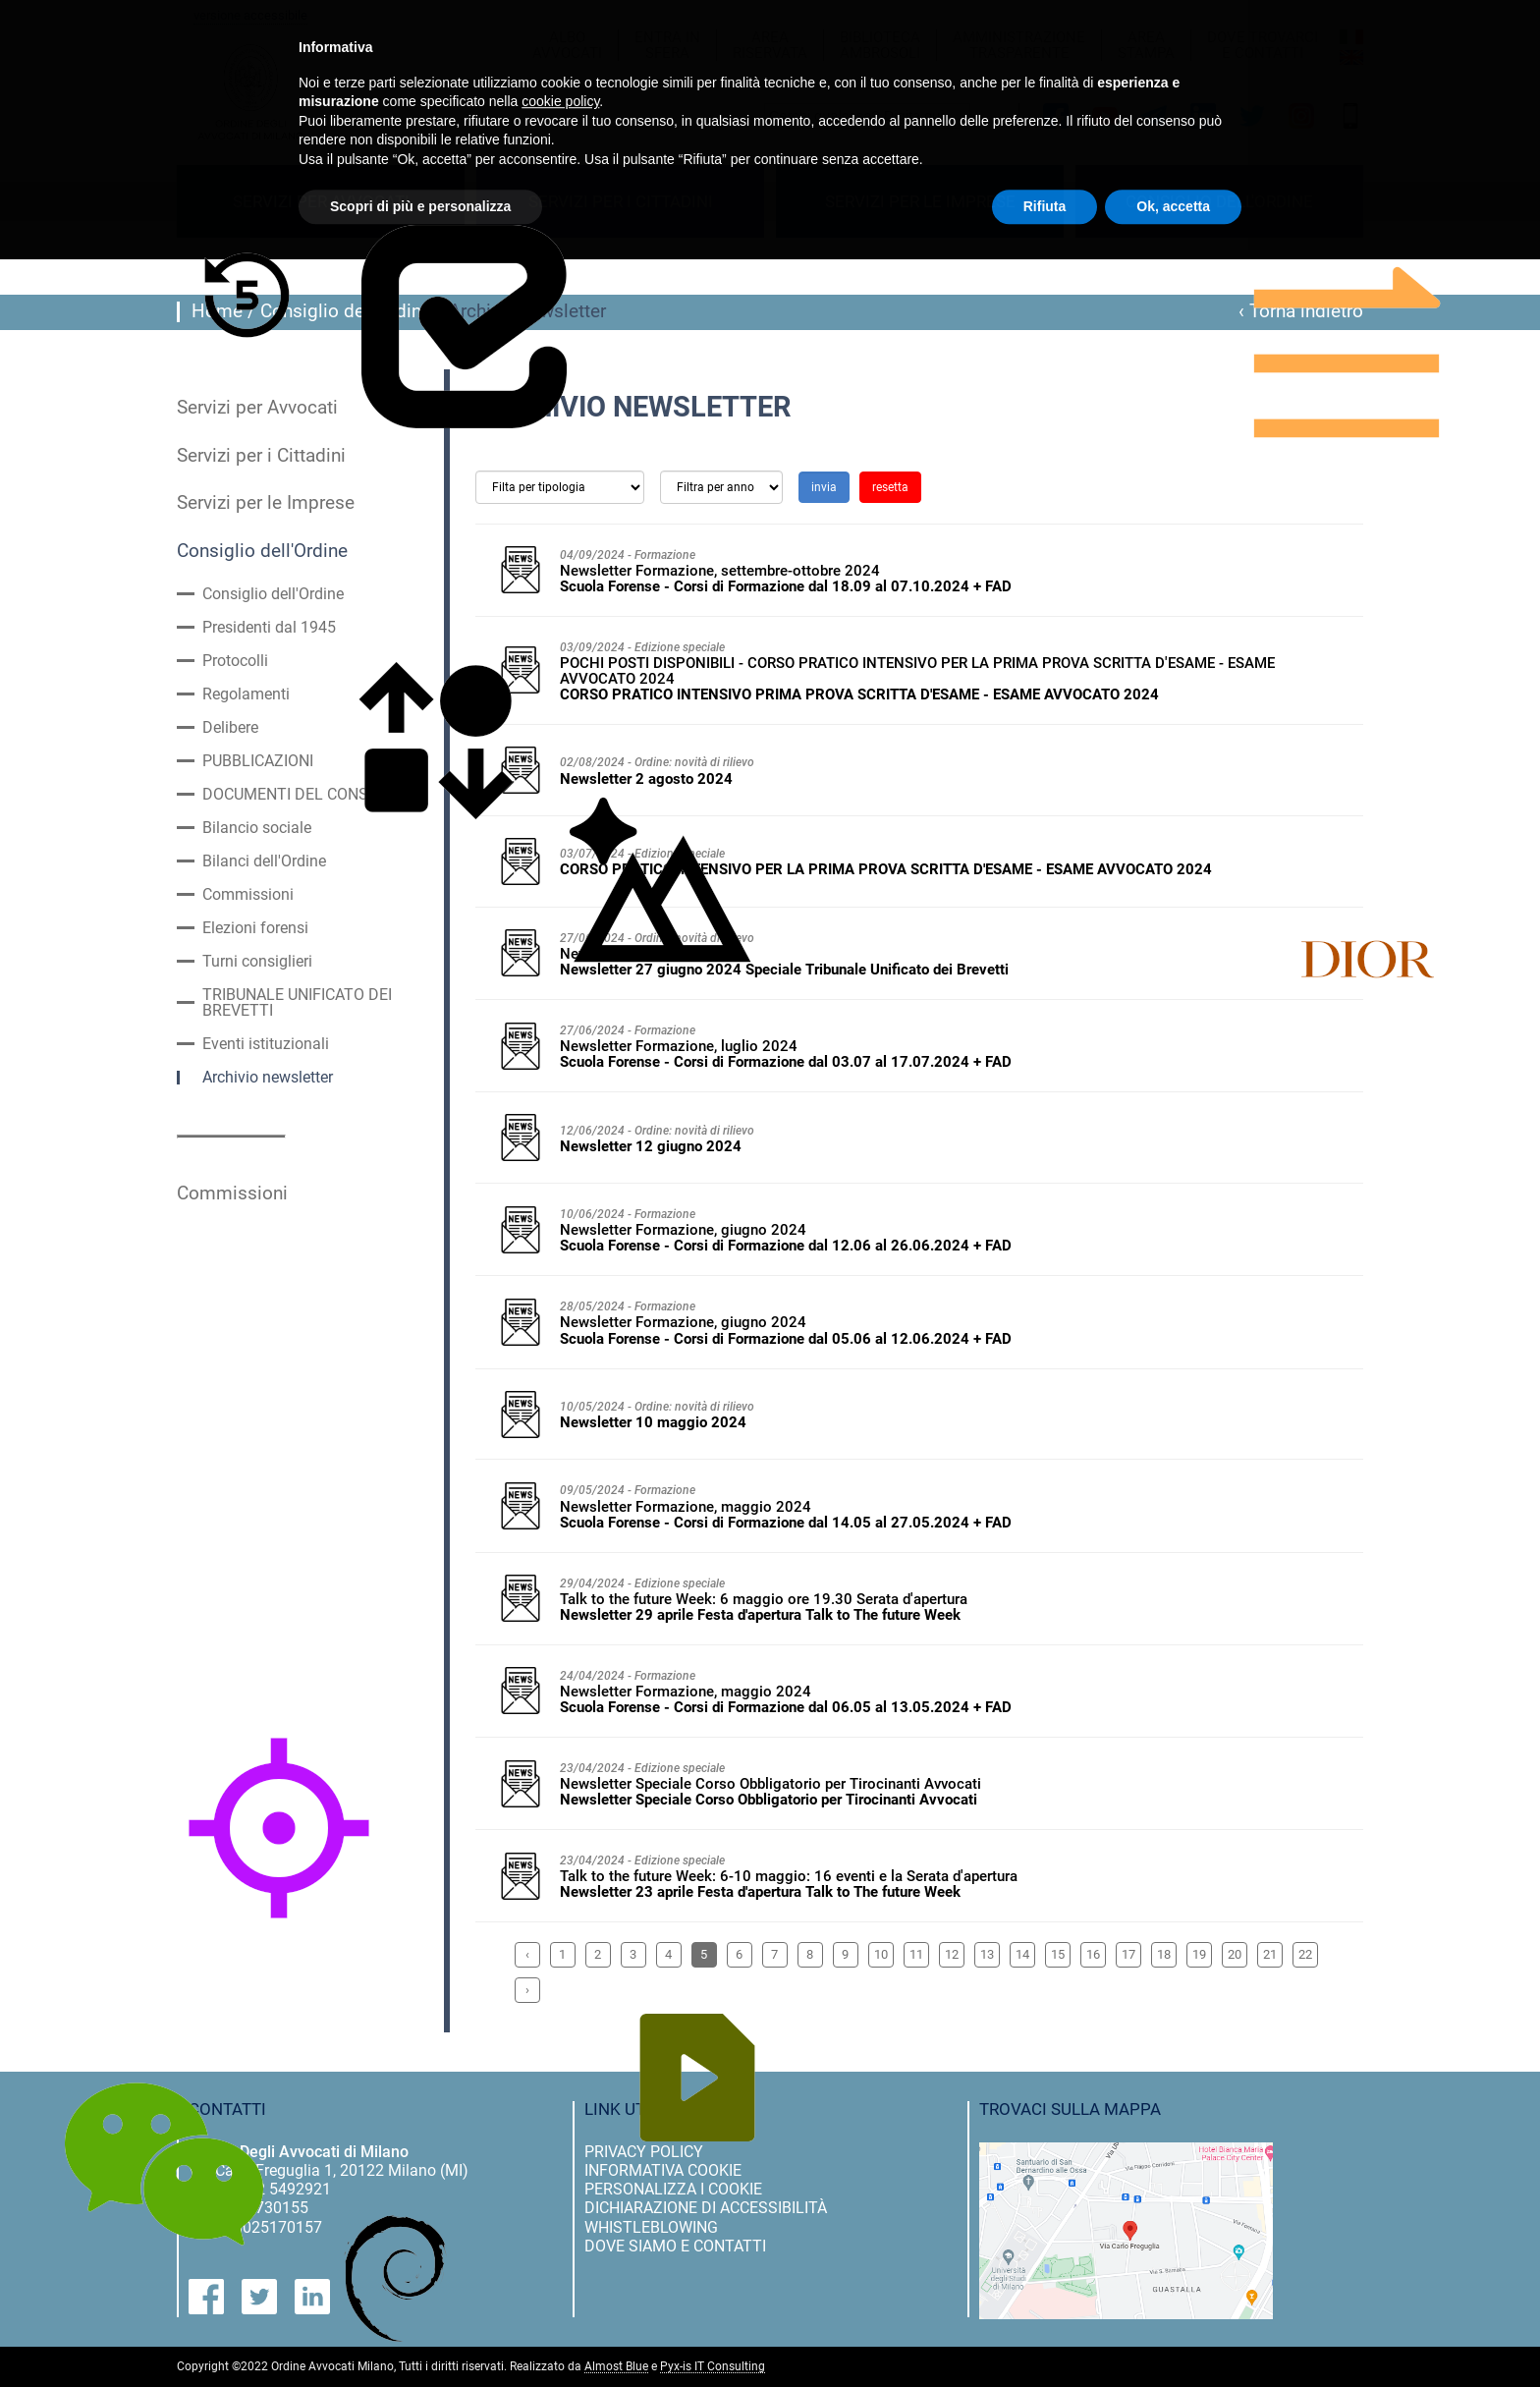  Describe the element at coordinates (1347, 363) in the screenshot. I see `play items in sequential order` at that location.